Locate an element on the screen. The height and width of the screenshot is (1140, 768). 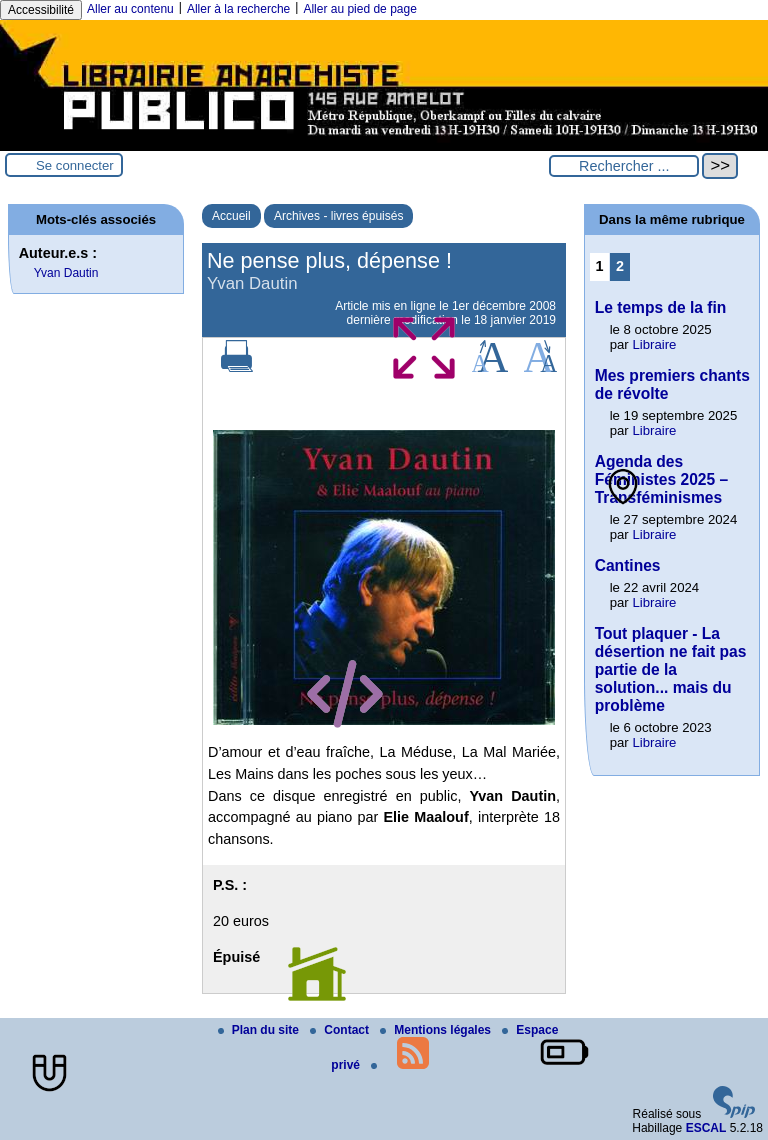
navigate to home screen is located at coordinates (317, 974).